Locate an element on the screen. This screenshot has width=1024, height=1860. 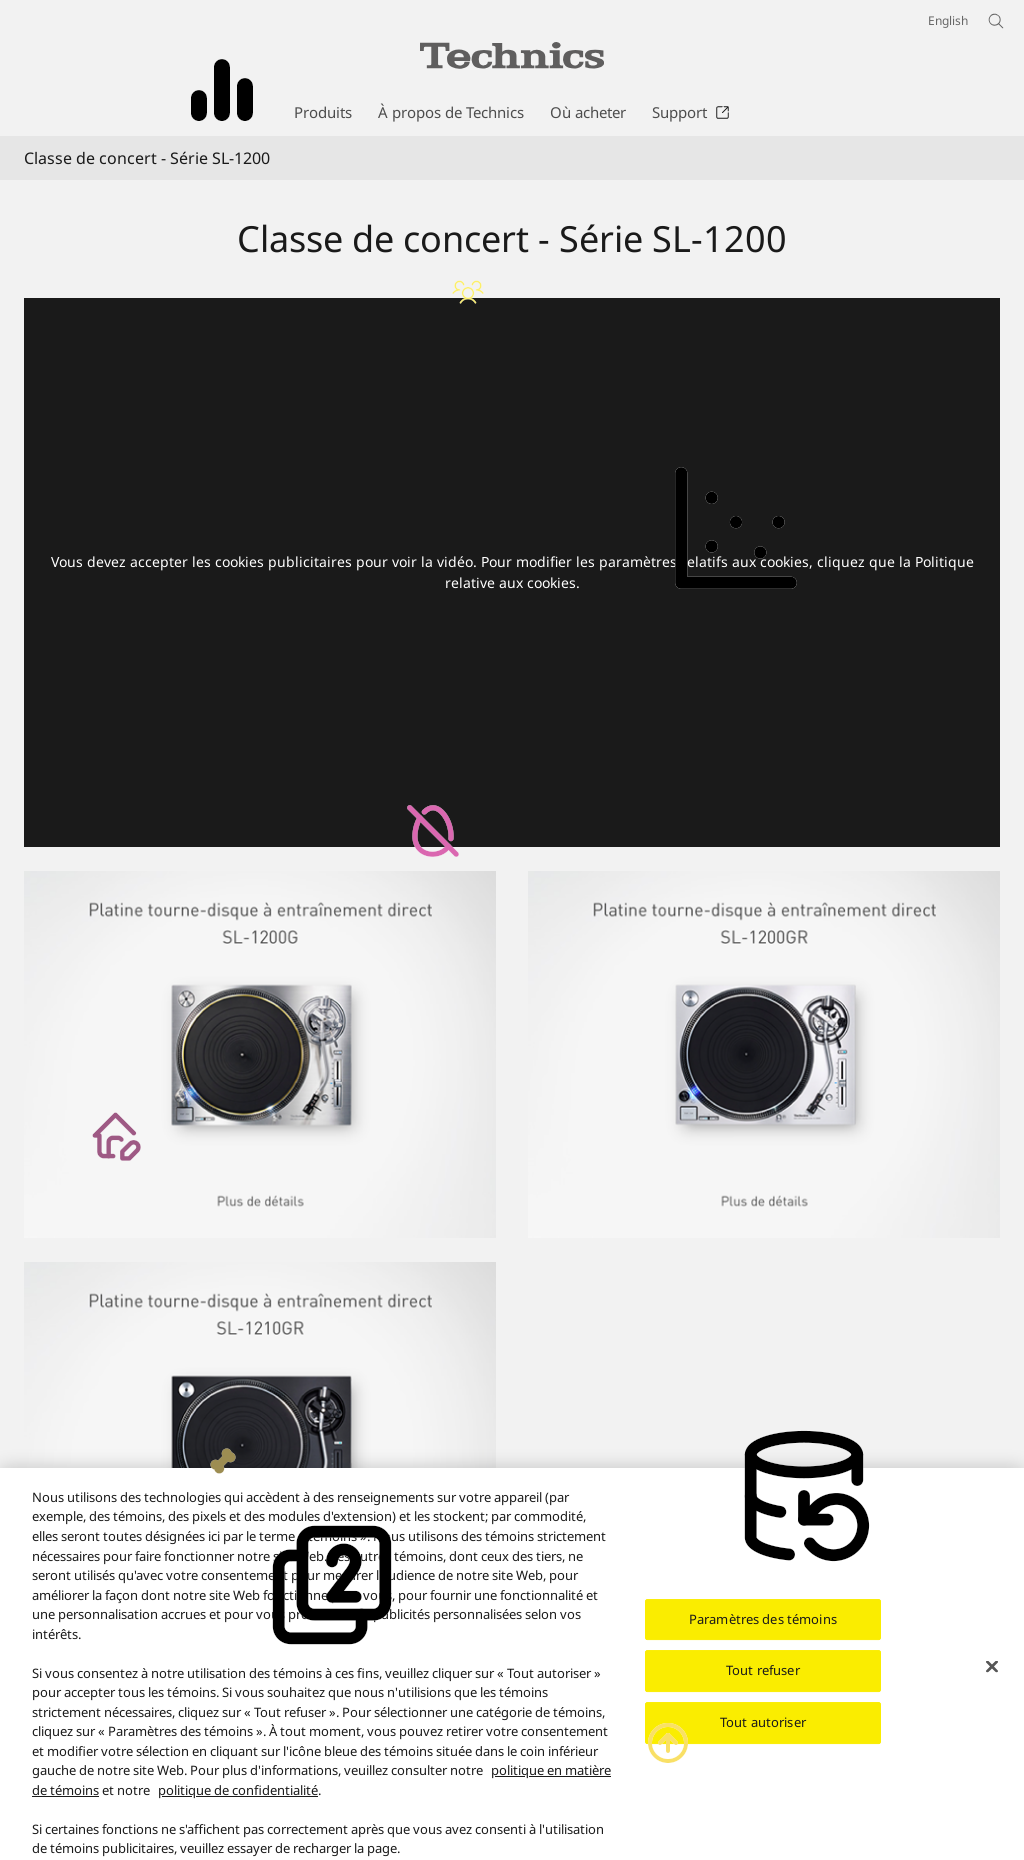
view scatter plot data is located at coordinates (736, 528).